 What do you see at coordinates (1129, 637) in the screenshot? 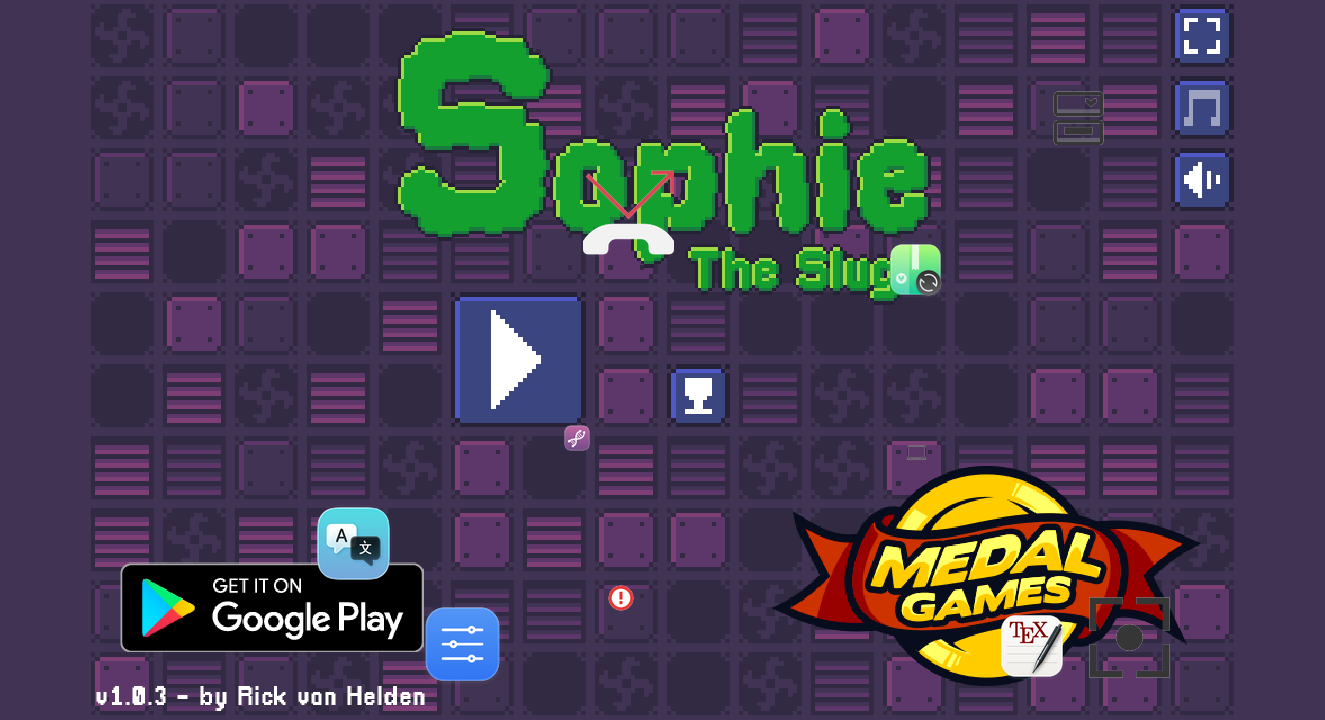
I see `screen recording or screen capture tool` at bounding box center [1129, 637].